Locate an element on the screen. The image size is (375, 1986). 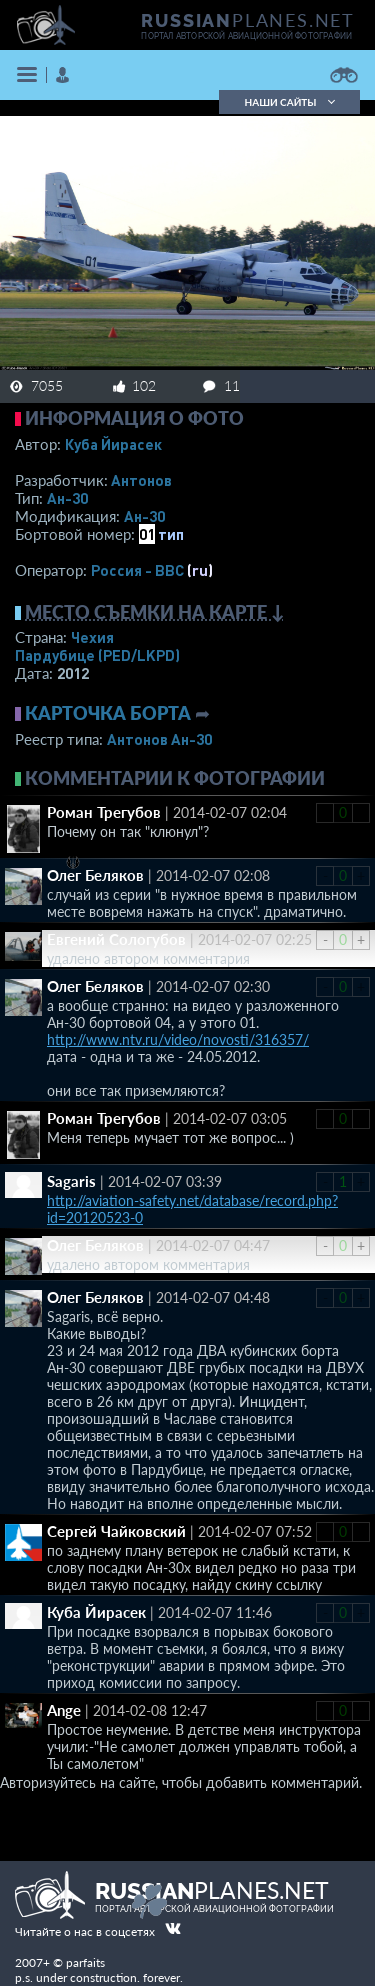
jedi order logo from star wars is located at coordinates (73, 862).